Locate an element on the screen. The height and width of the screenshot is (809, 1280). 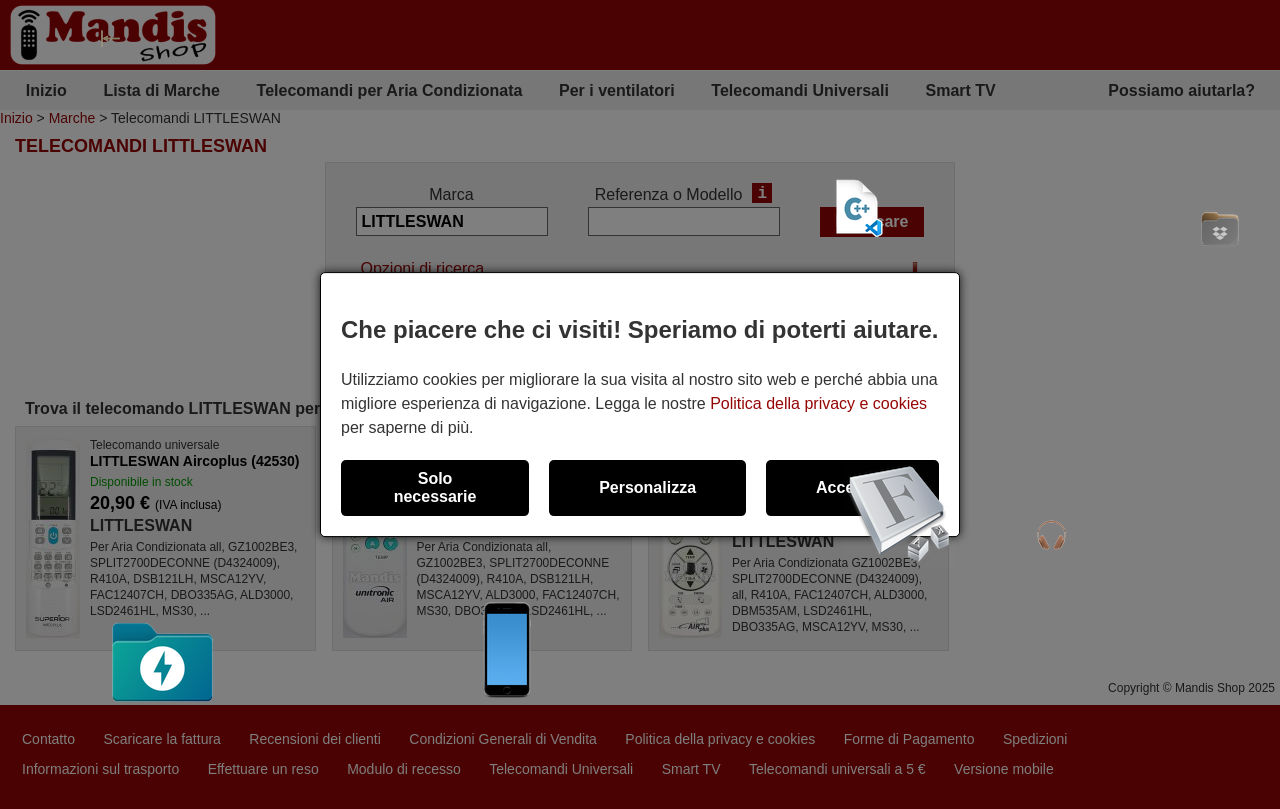
open a C++ source file in Visual Studio Code is located at coordinates (857, 208).